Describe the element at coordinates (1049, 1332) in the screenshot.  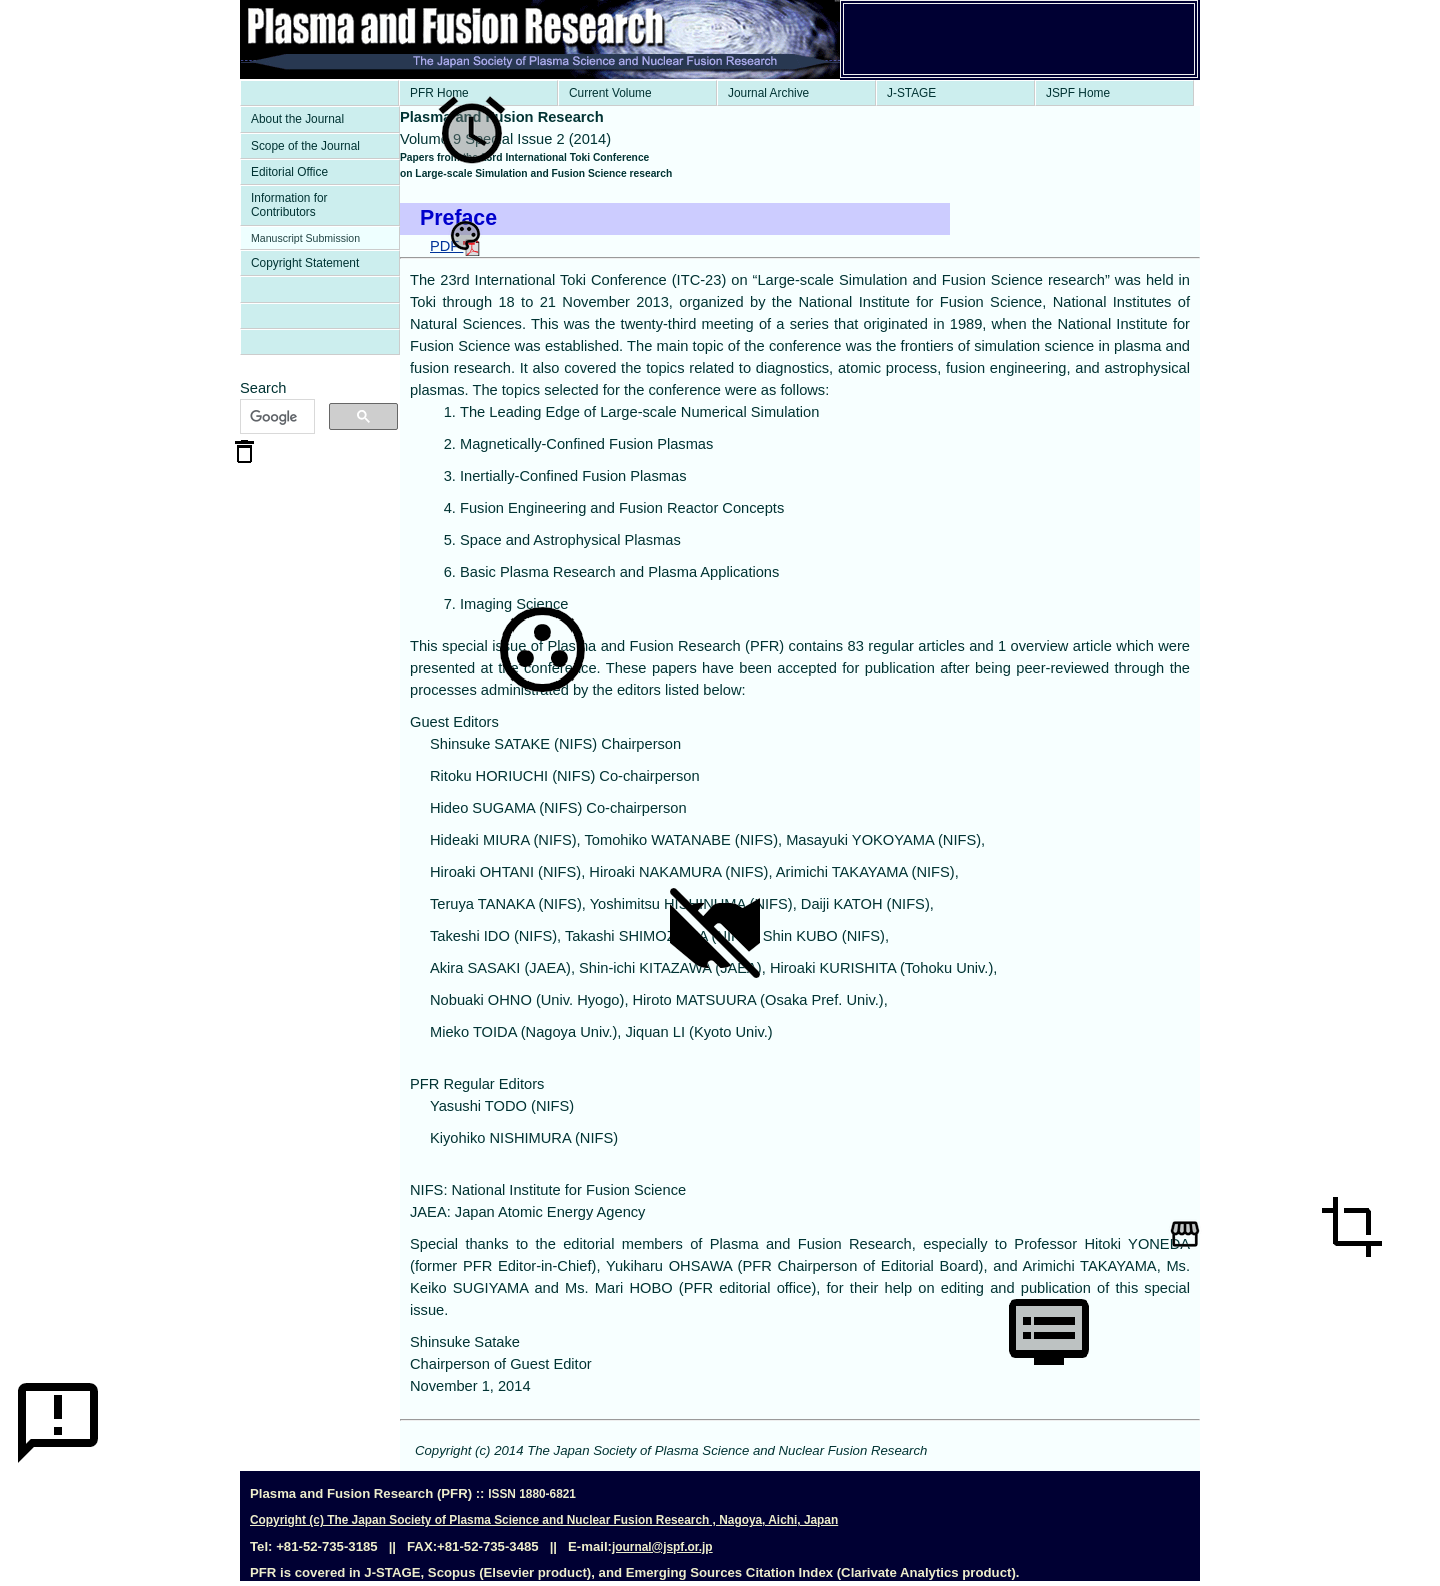
I see `access DVR or recorded content` at that location.